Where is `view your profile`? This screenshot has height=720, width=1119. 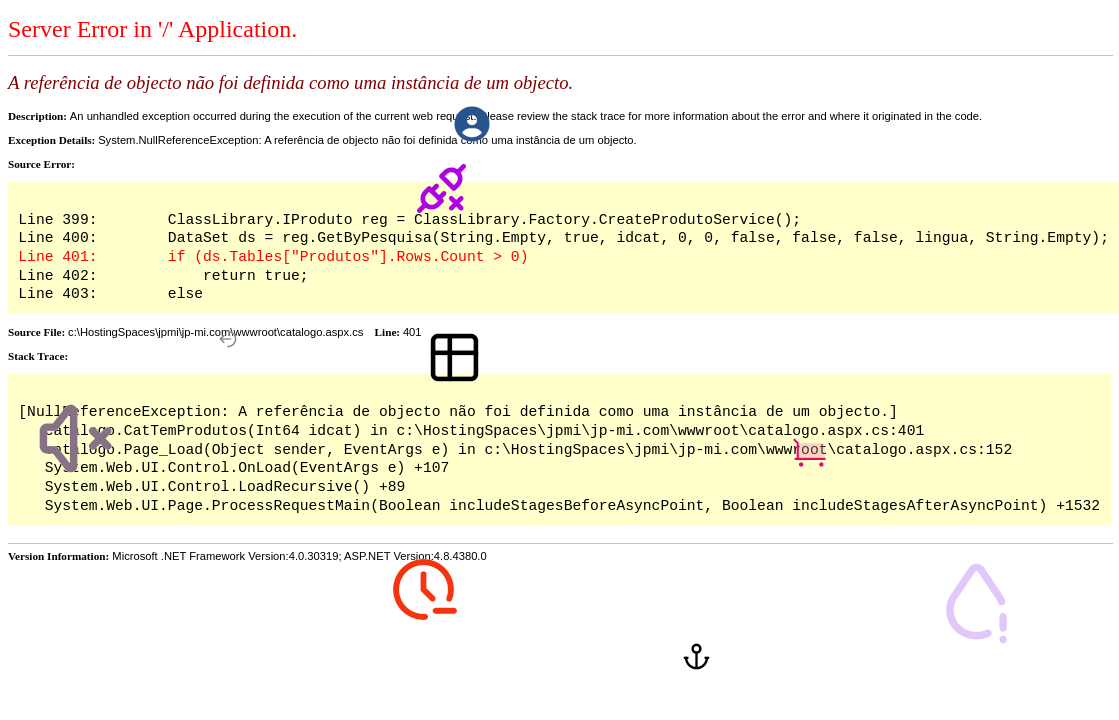
view your profile is located at coordinates (472, 124).